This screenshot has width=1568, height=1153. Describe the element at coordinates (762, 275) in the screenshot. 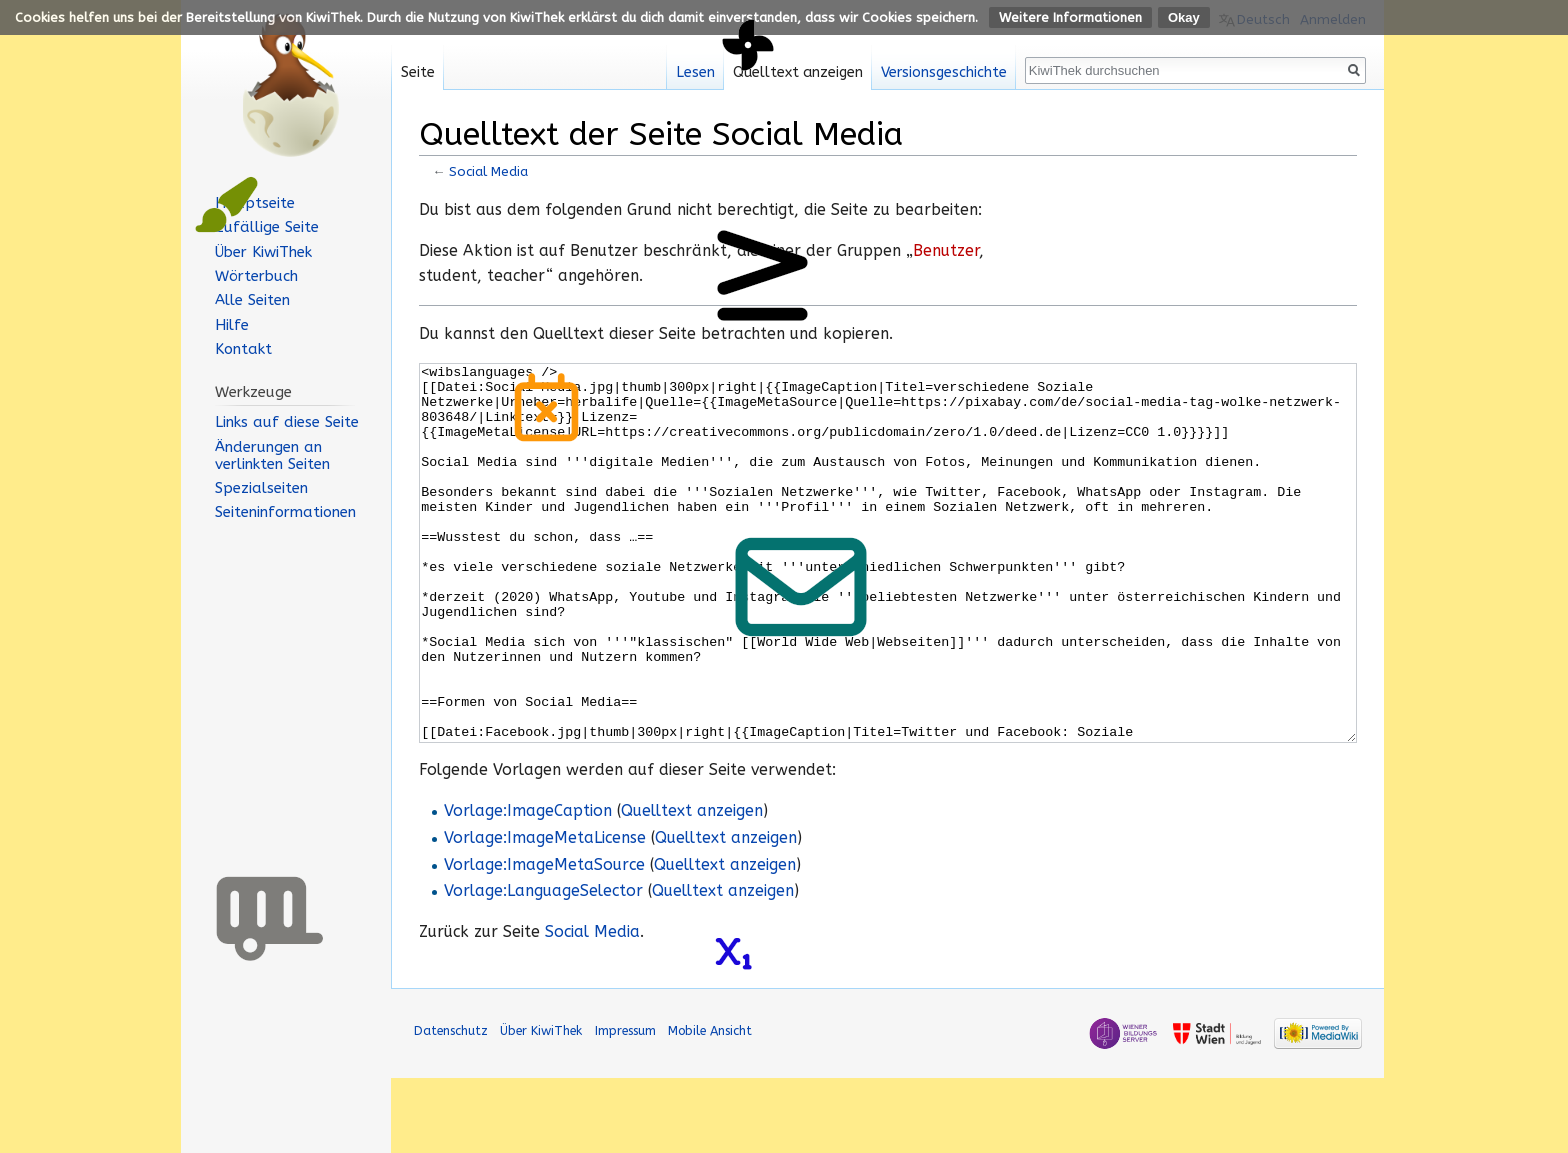

I see `indicates a minimum value requirement` at that location.